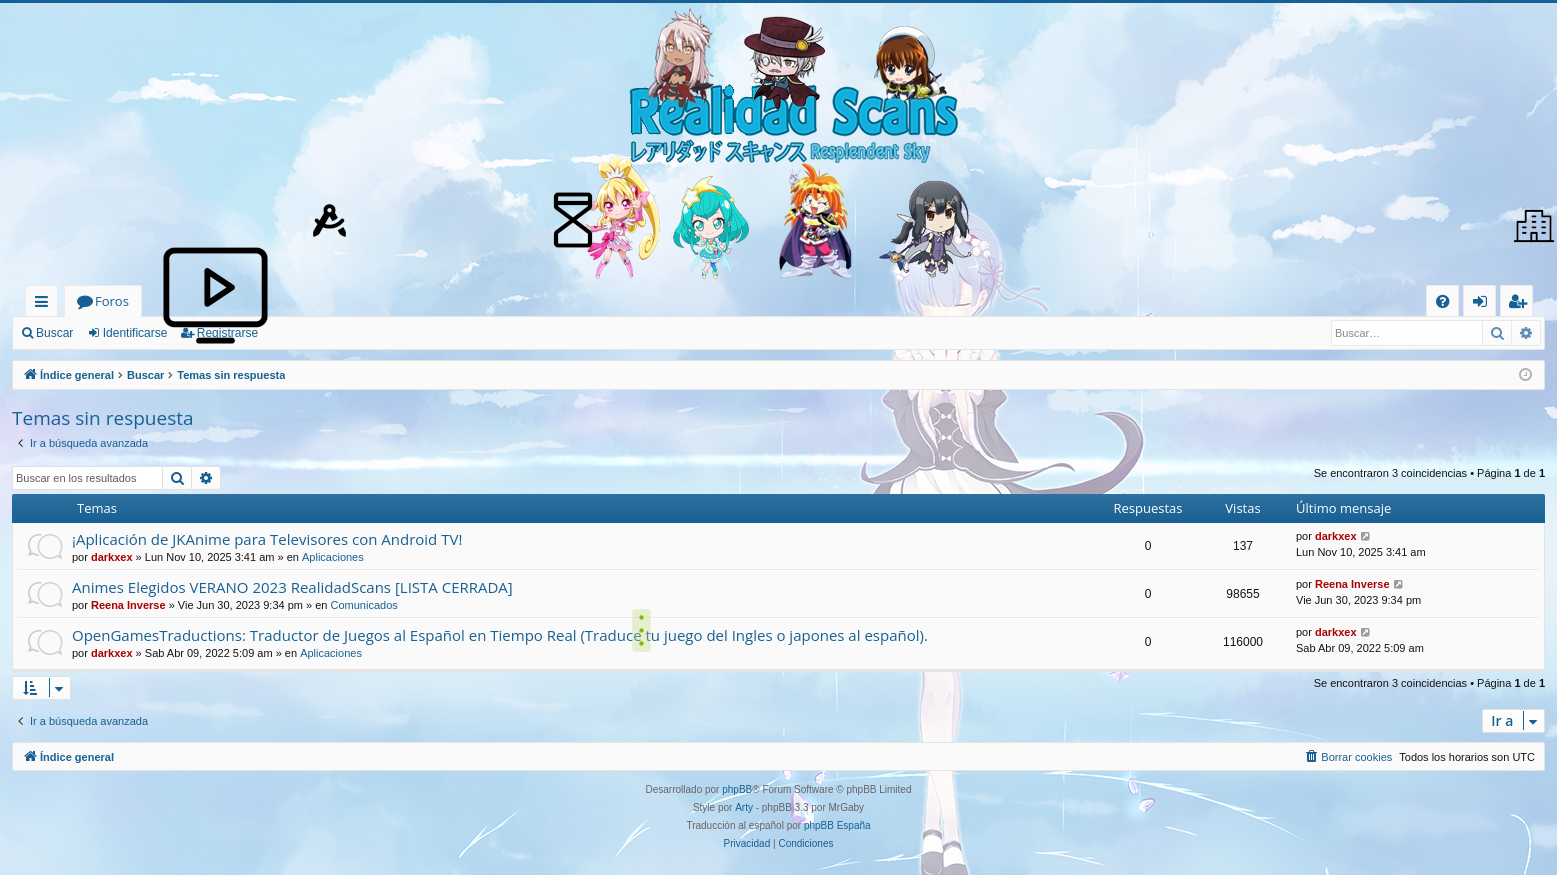 This screenshot has height=875, width=1557. What do you see at coordinates (1534, 226) in the screenshot?
I see `view apartment or residential properties` at bounding box center [1534, 226].